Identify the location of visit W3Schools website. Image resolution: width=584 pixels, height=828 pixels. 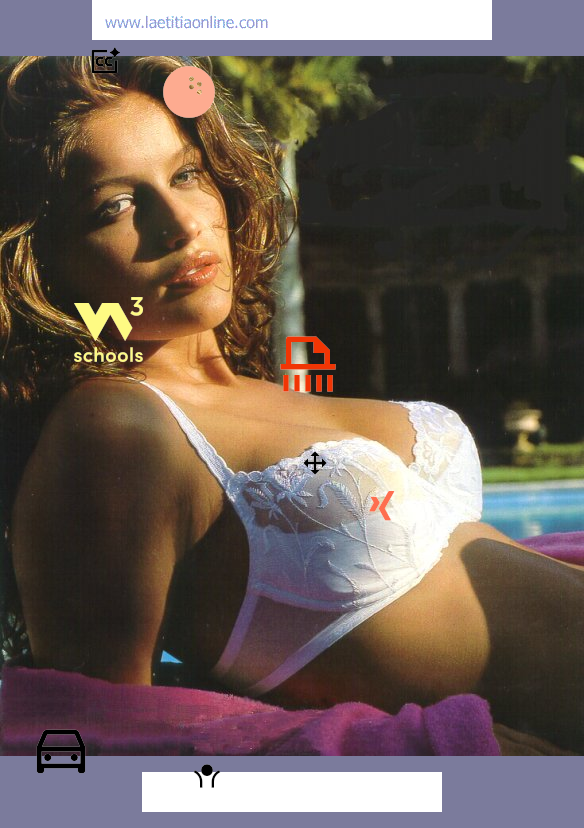
(108, 329).